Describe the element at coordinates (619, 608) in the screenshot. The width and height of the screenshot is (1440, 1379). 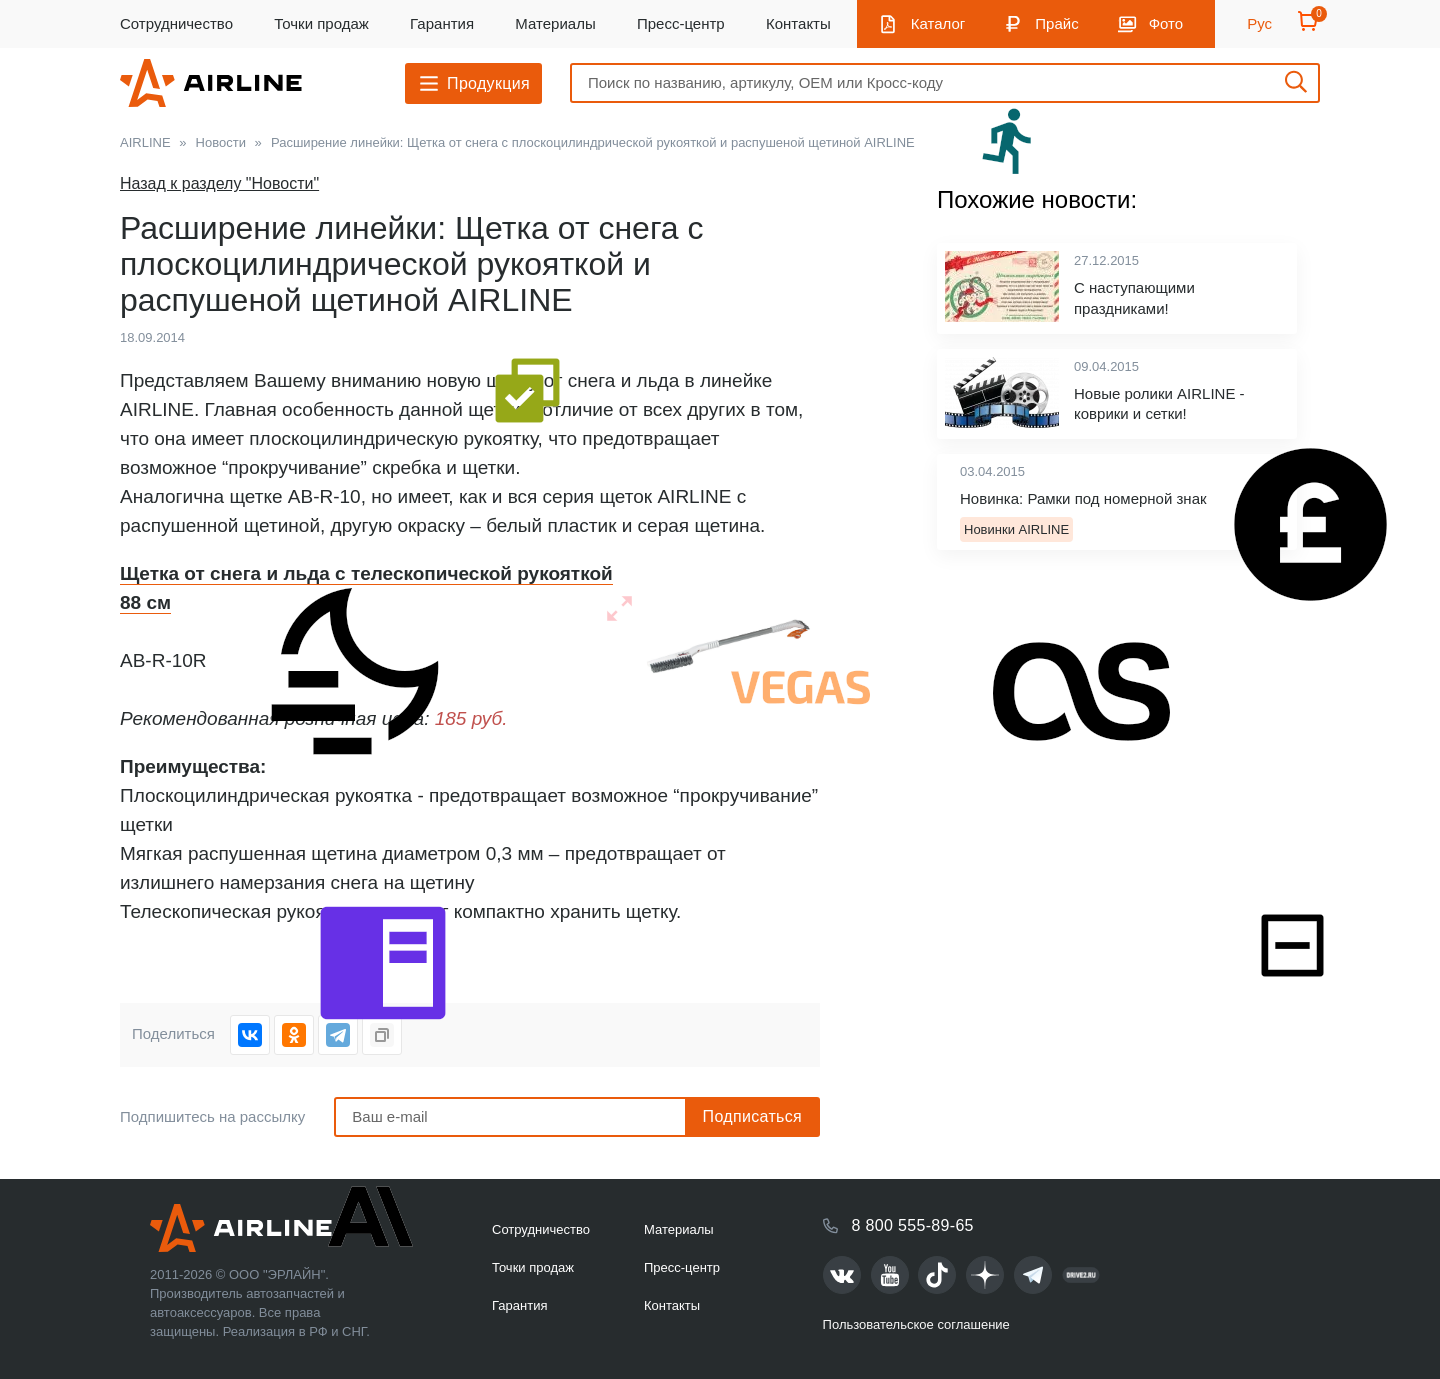
I see `expand content to fullscreen` at that location.